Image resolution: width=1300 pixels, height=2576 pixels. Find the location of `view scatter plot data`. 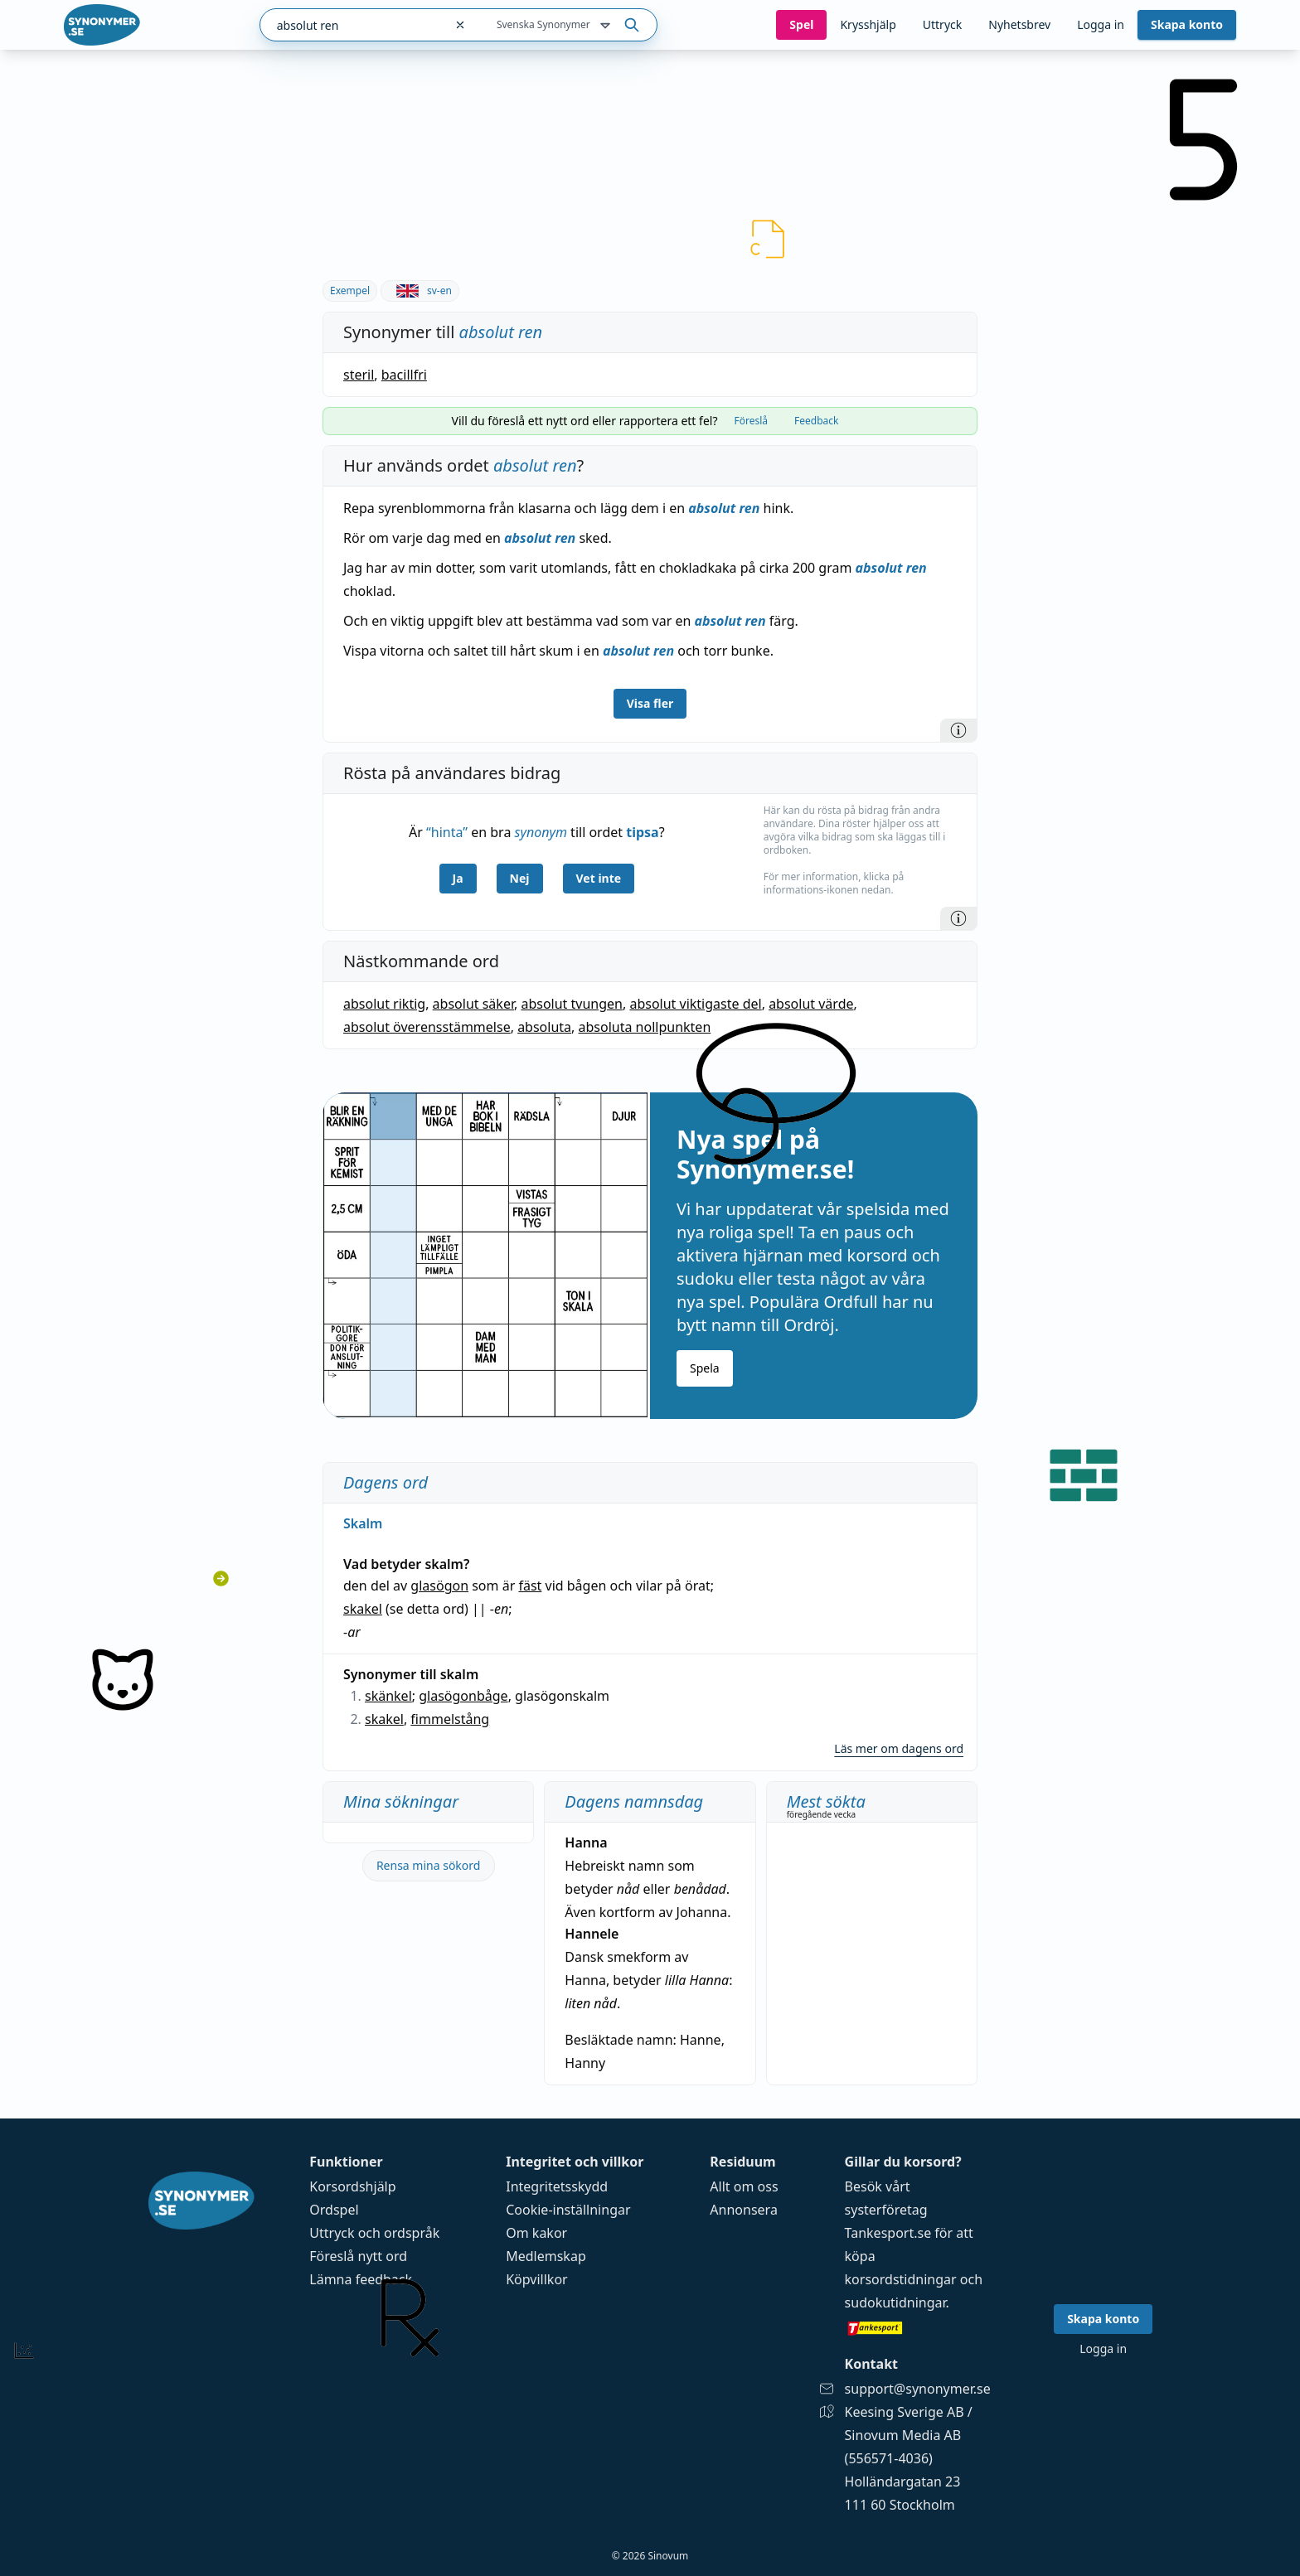

view scatter plot data is located at coordinates (24, 2351).